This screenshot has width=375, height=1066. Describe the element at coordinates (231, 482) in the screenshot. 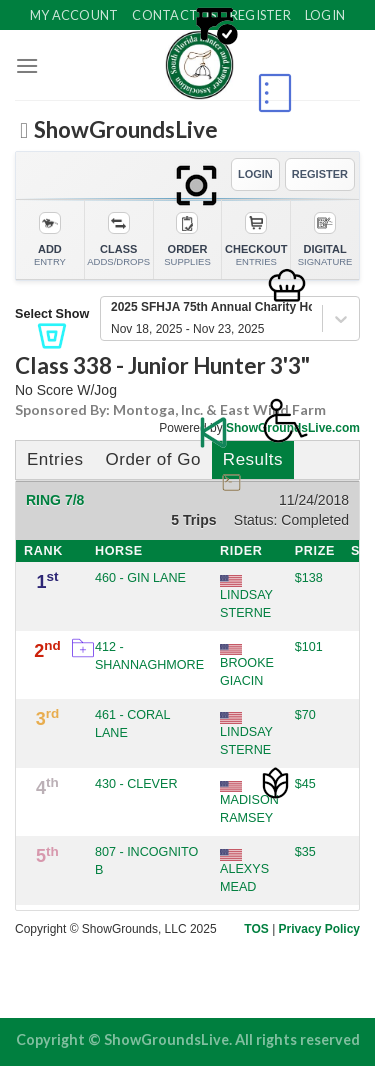

I see `open the command line terminal` at that location.